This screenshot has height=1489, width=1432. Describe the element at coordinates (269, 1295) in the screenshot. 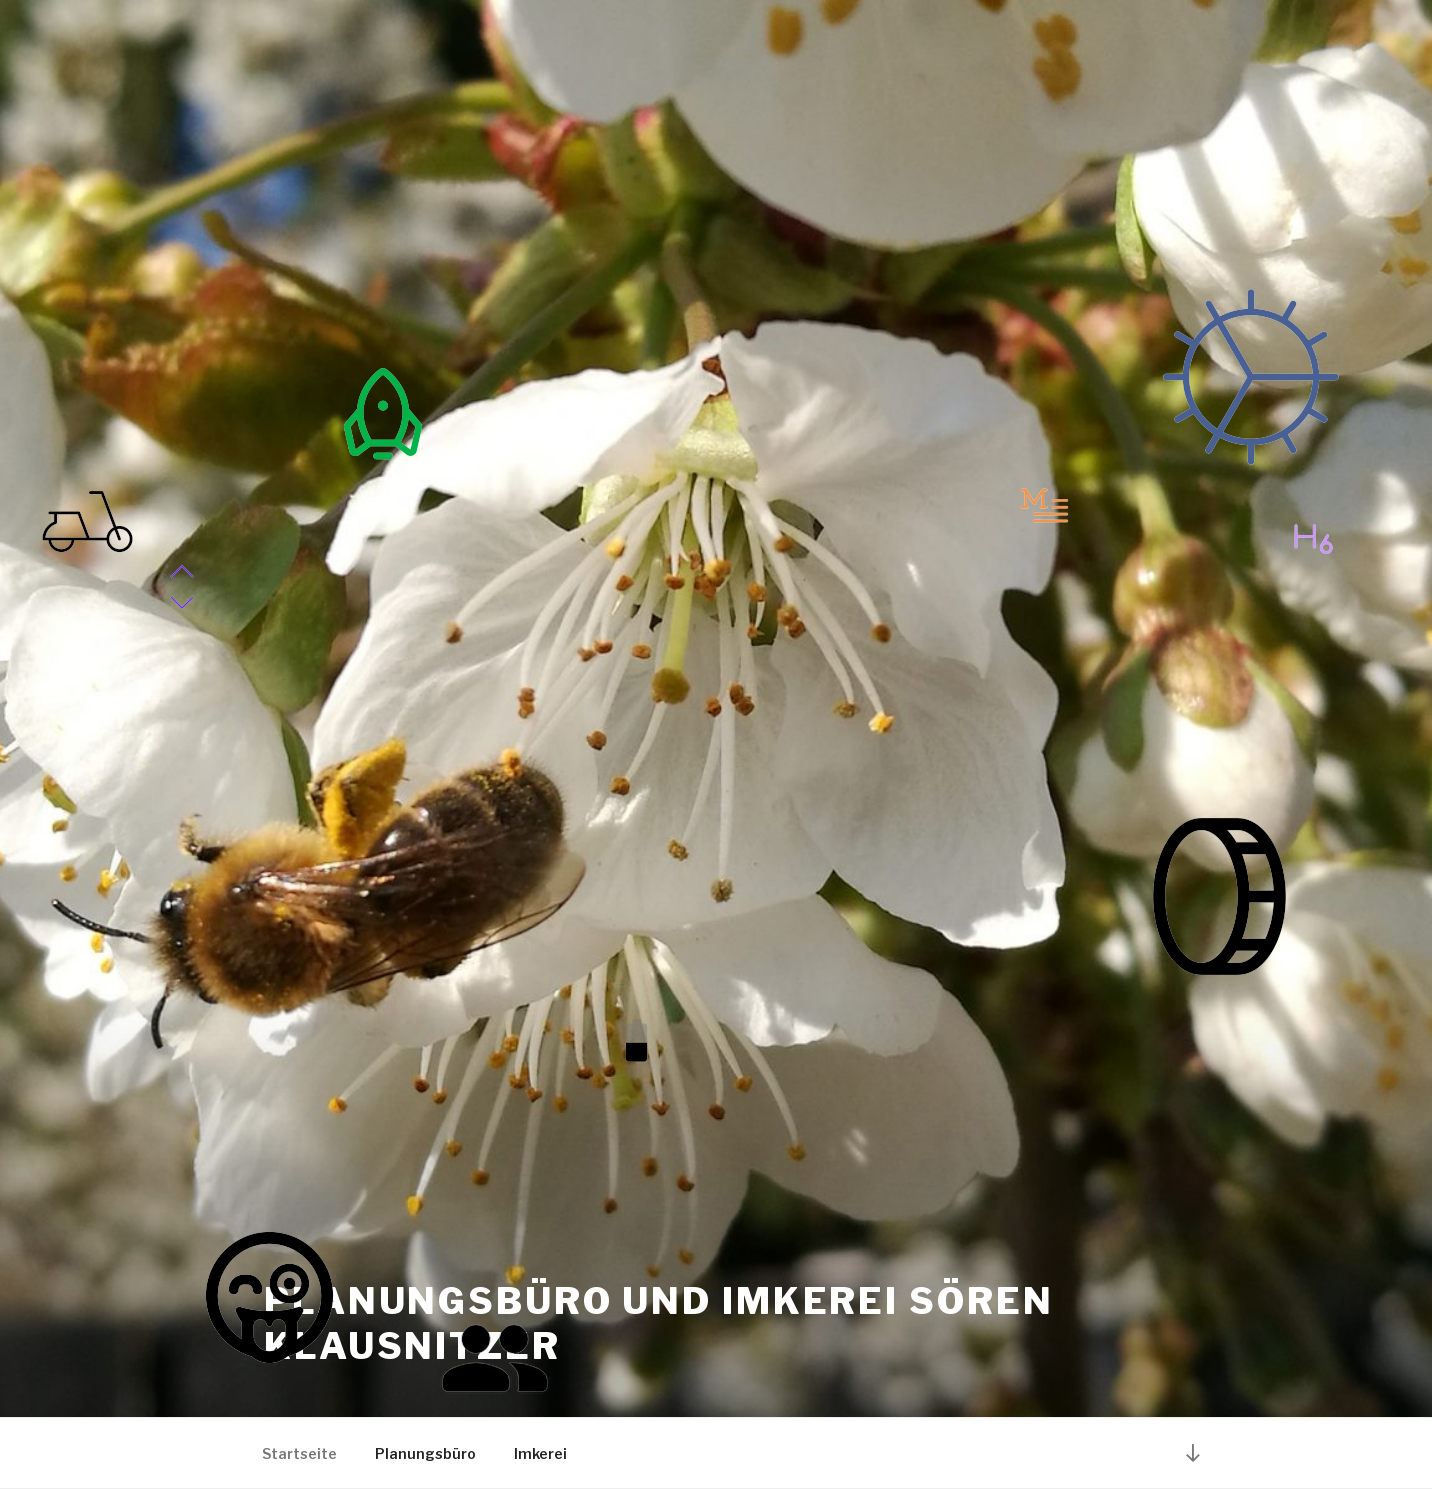

I see `add a playful or silly reaction to a message` at that location.